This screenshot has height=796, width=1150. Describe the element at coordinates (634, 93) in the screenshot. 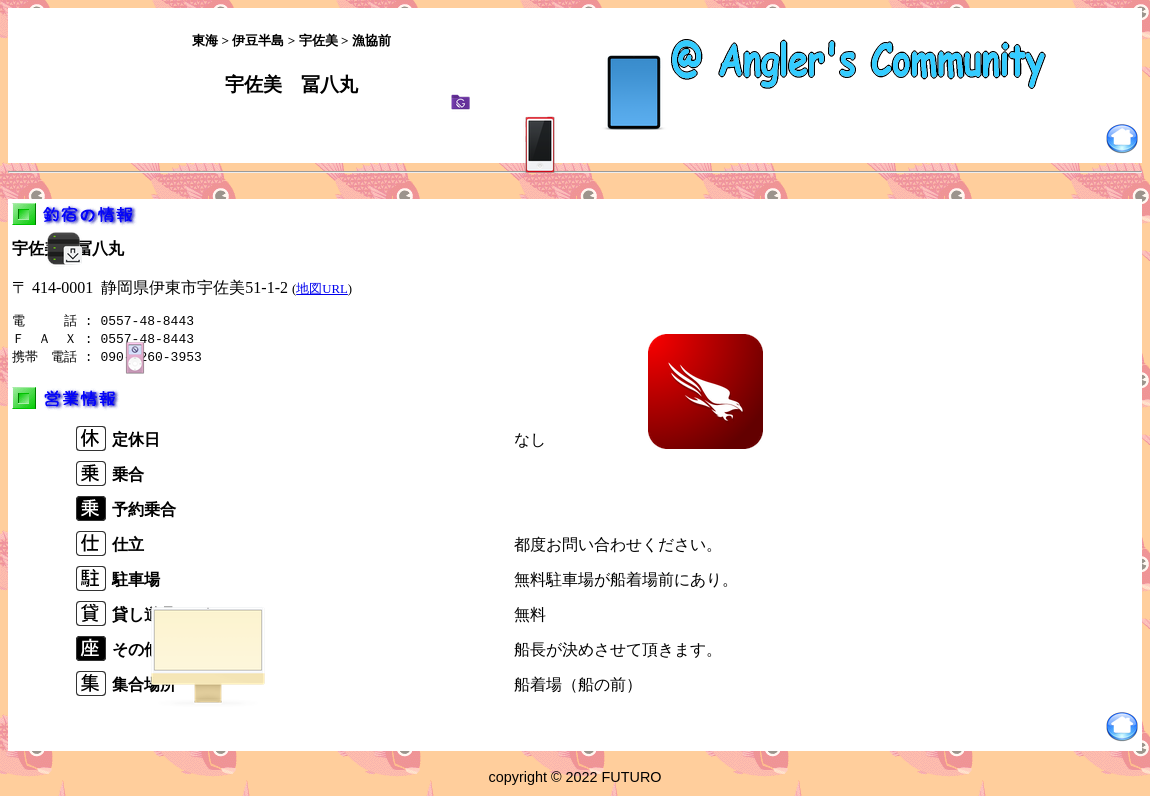

I see `iPad Air device icon` at that location.